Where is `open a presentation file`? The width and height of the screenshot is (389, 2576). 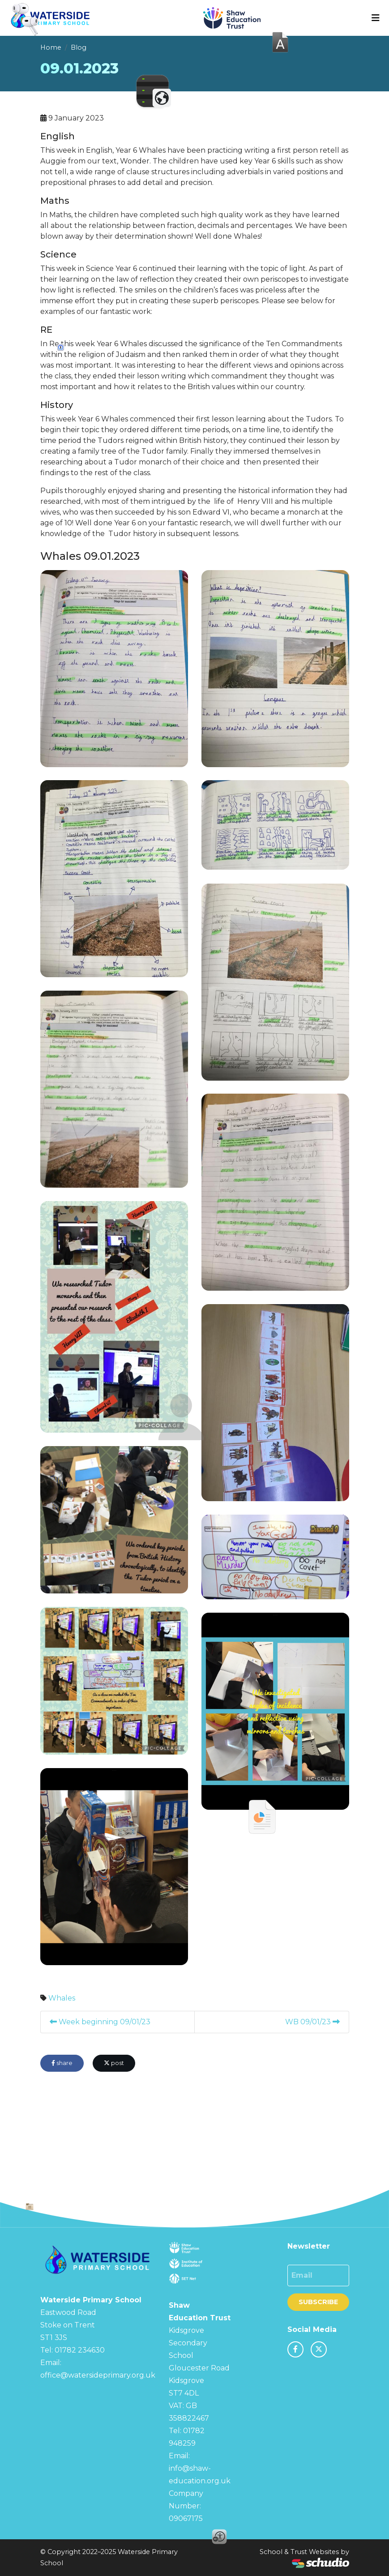 open a presentation file is located at coordinates (262, 1816).